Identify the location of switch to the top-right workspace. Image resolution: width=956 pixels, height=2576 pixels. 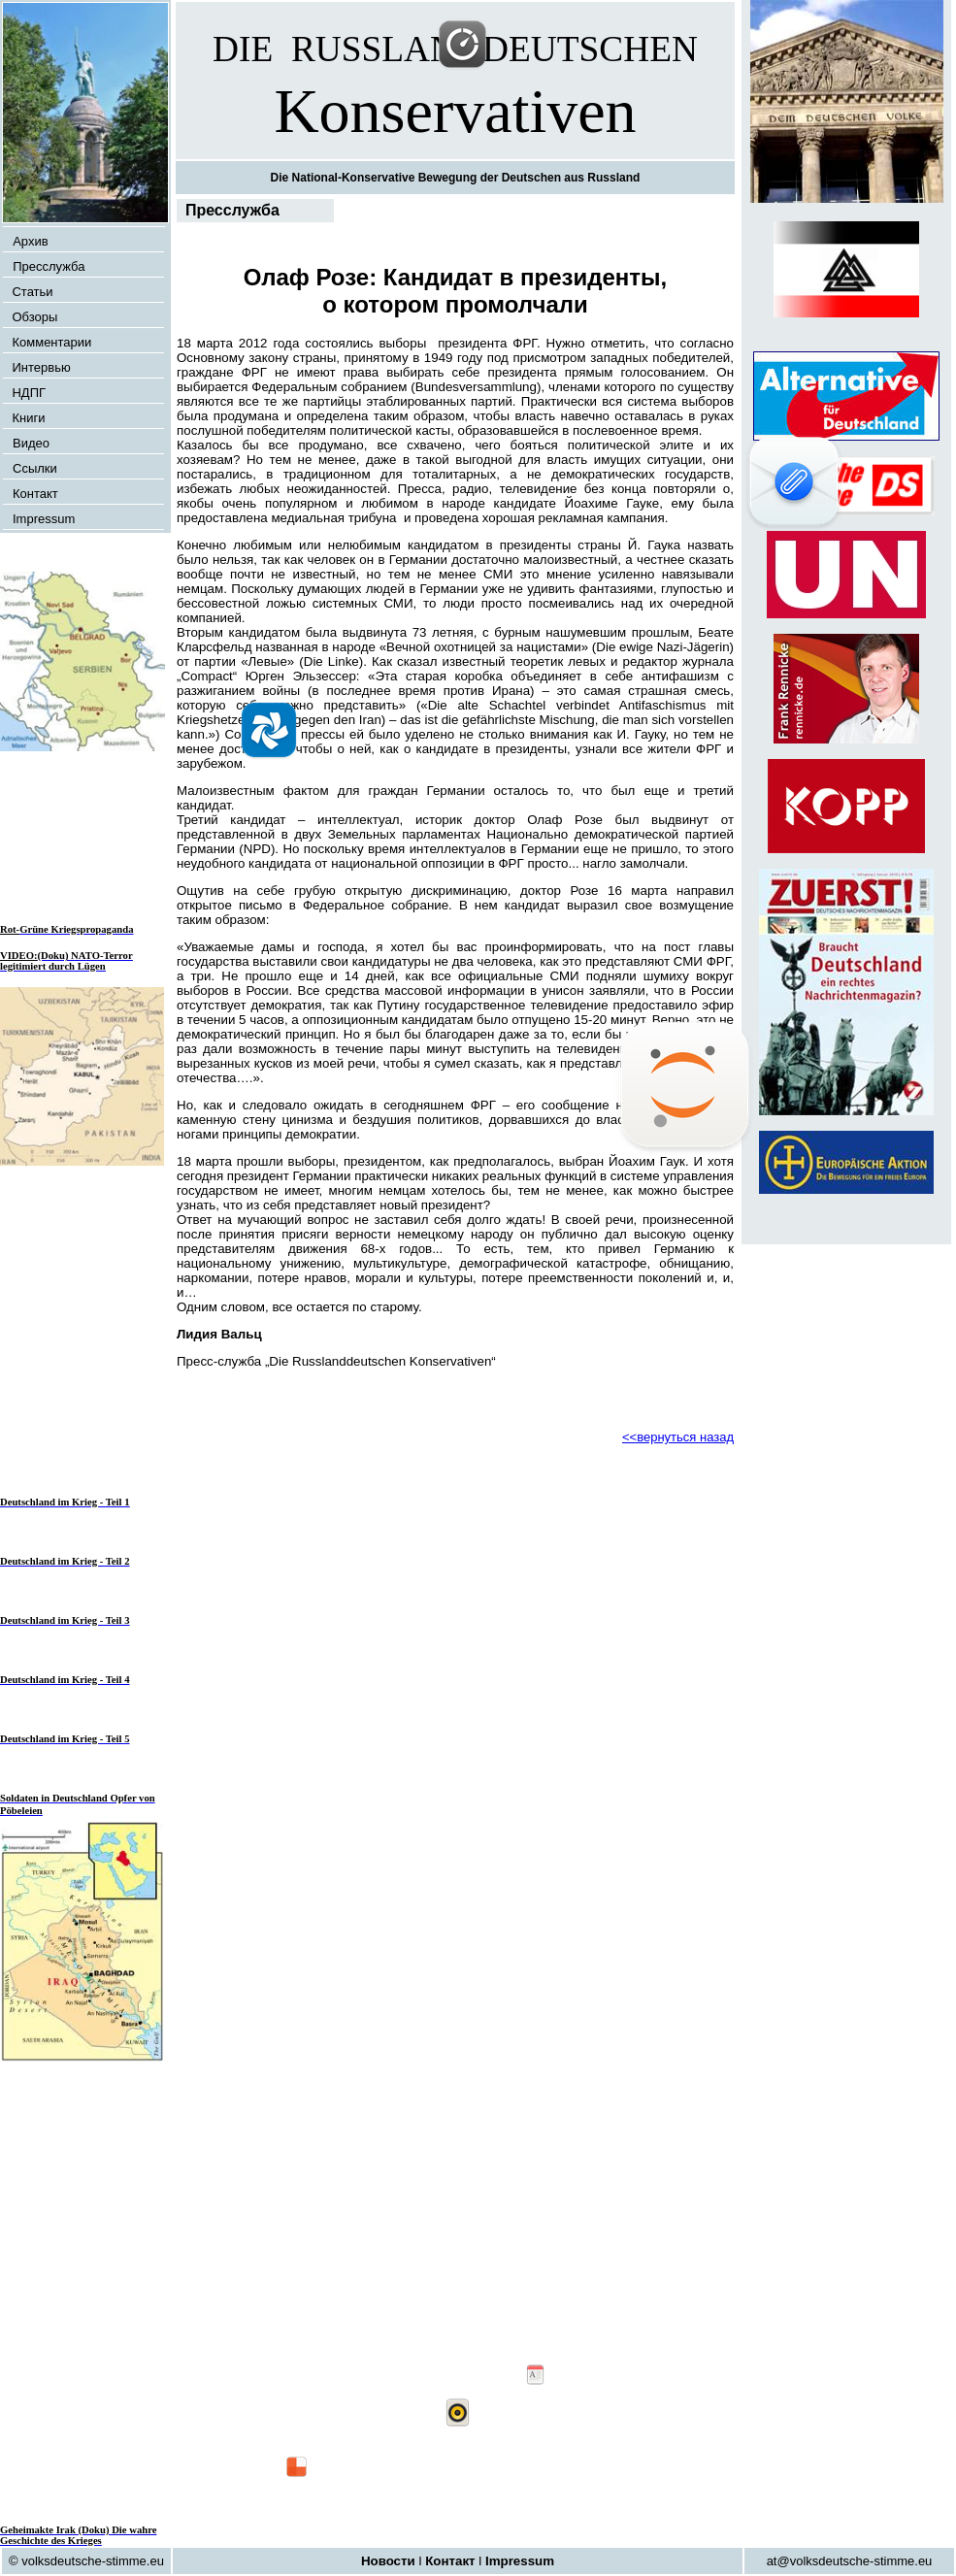
(296, 2466).